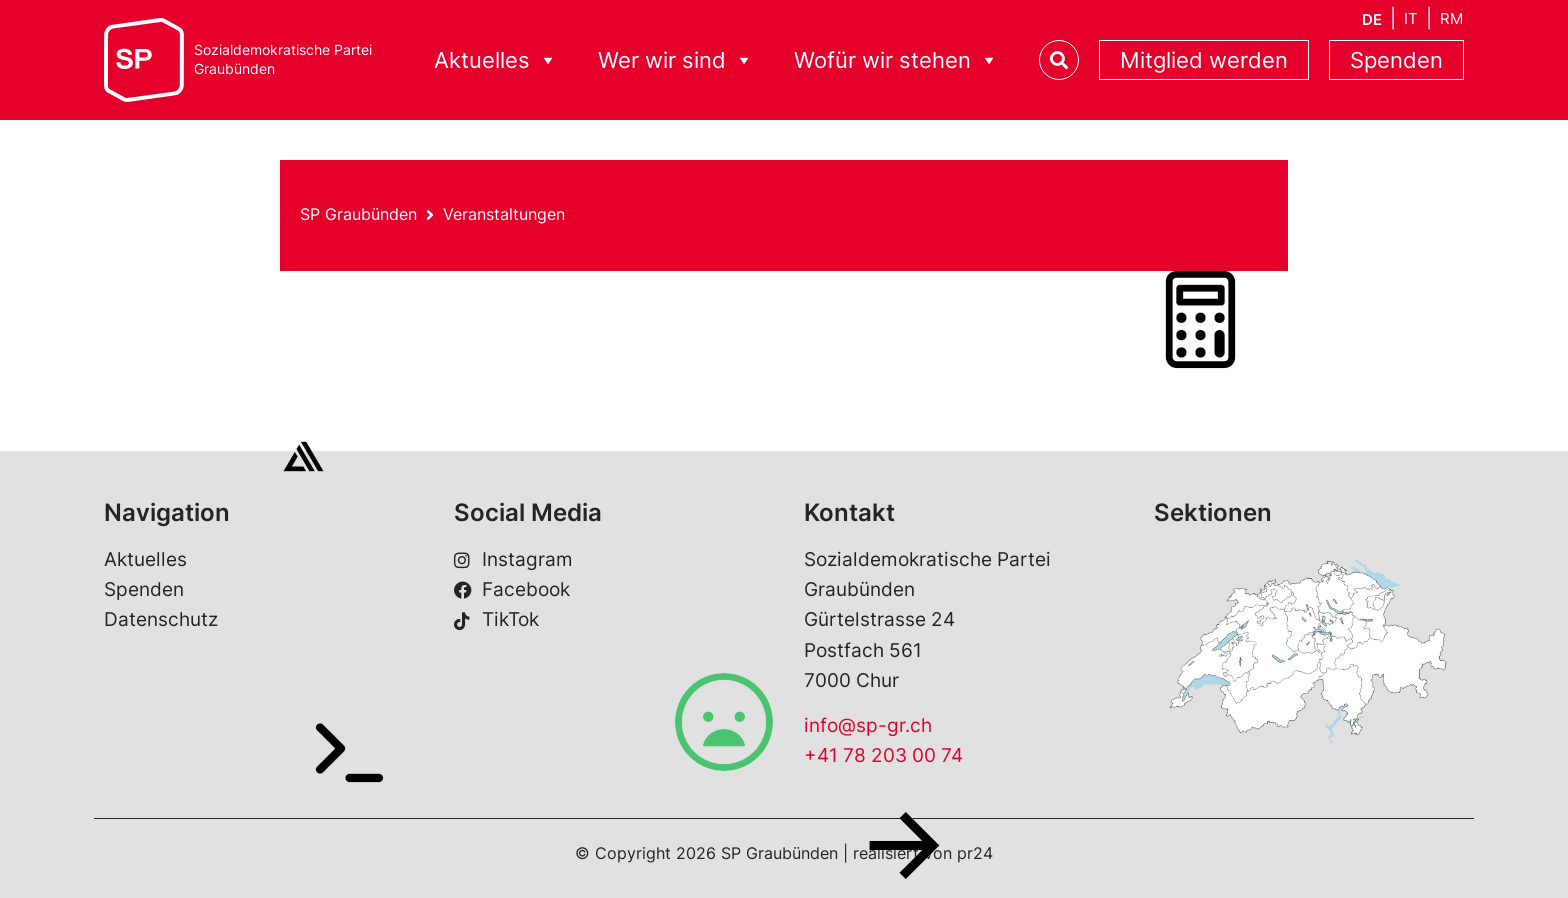 This screenshot has width=1568, height=898. I want to click on navigate to the next item or screen, so click(903, 845).